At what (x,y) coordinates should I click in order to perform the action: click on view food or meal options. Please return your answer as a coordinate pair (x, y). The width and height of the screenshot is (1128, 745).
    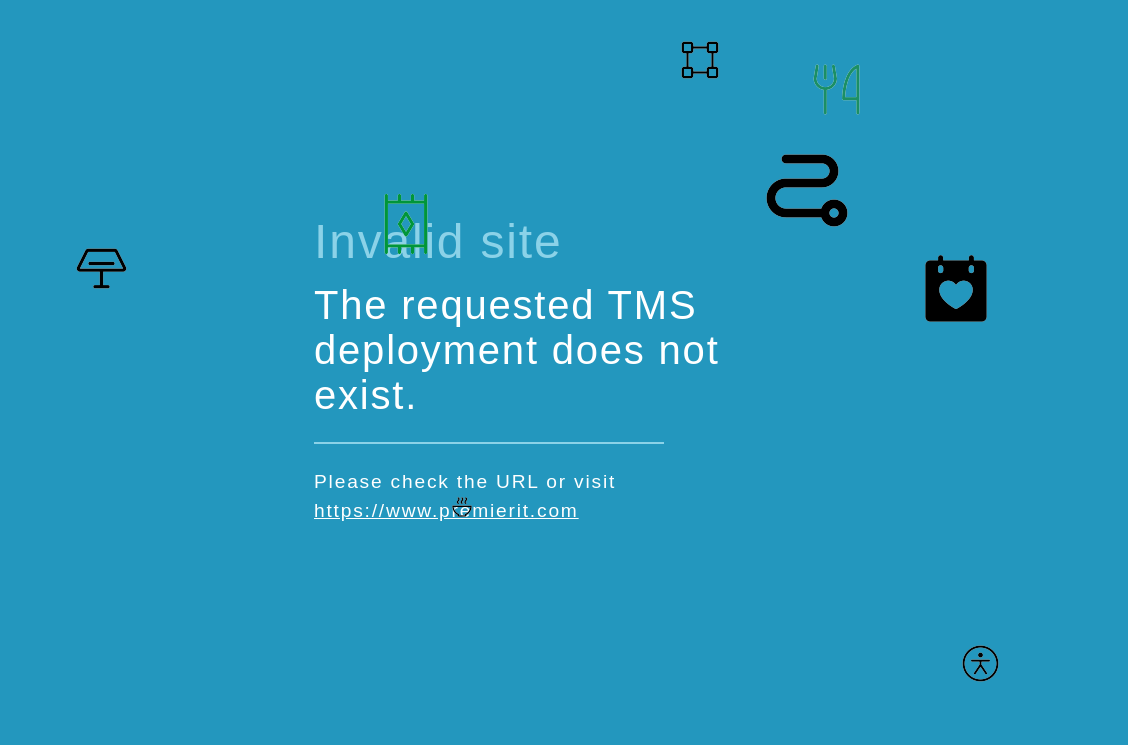
    Looking at the image, I should click on (462, 507).